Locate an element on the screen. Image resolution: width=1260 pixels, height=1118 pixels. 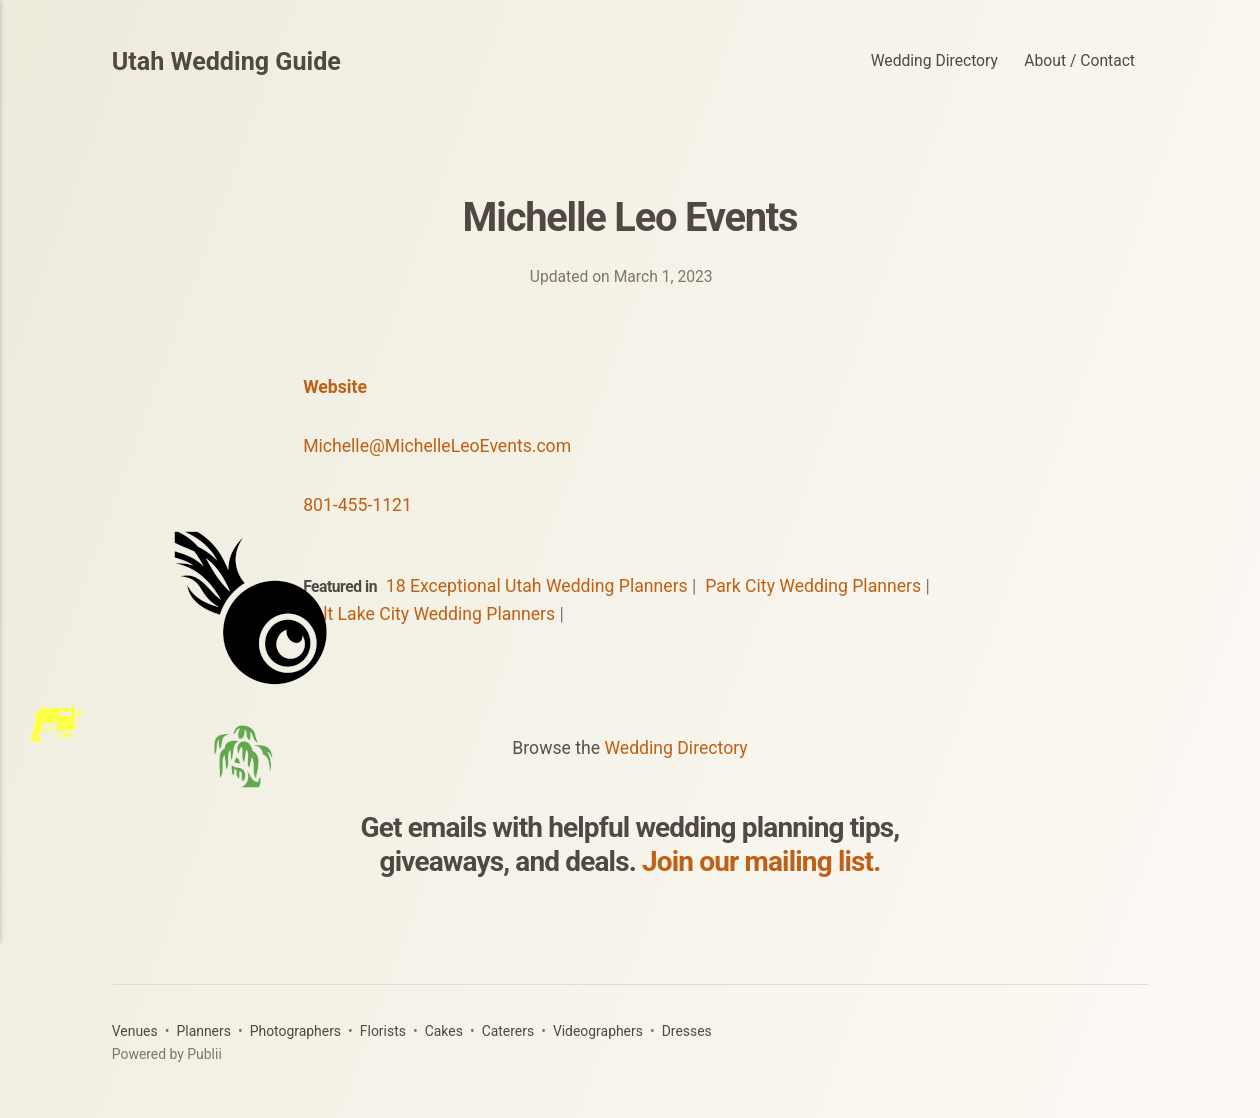
select bolter weapon in game inventory is located at coordinates (55, 724).